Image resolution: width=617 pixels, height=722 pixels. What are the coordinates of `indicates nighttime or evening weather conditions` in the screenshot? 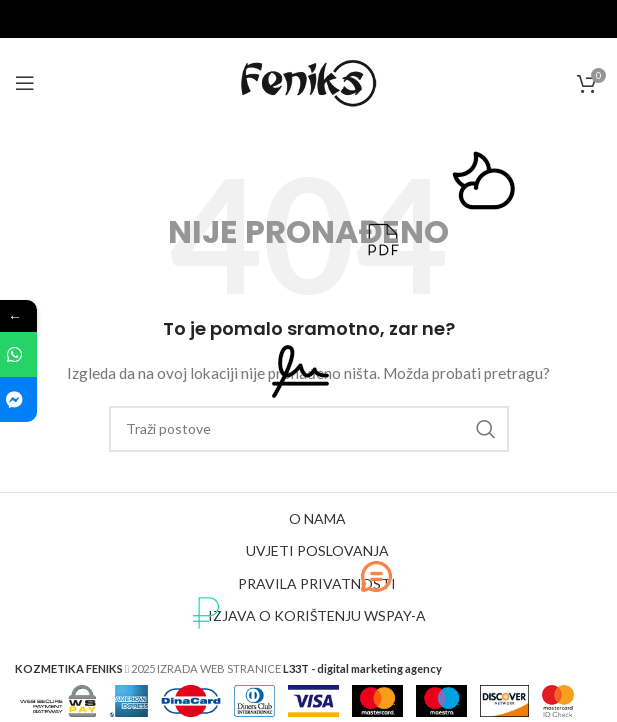 It's located at (482, 183).